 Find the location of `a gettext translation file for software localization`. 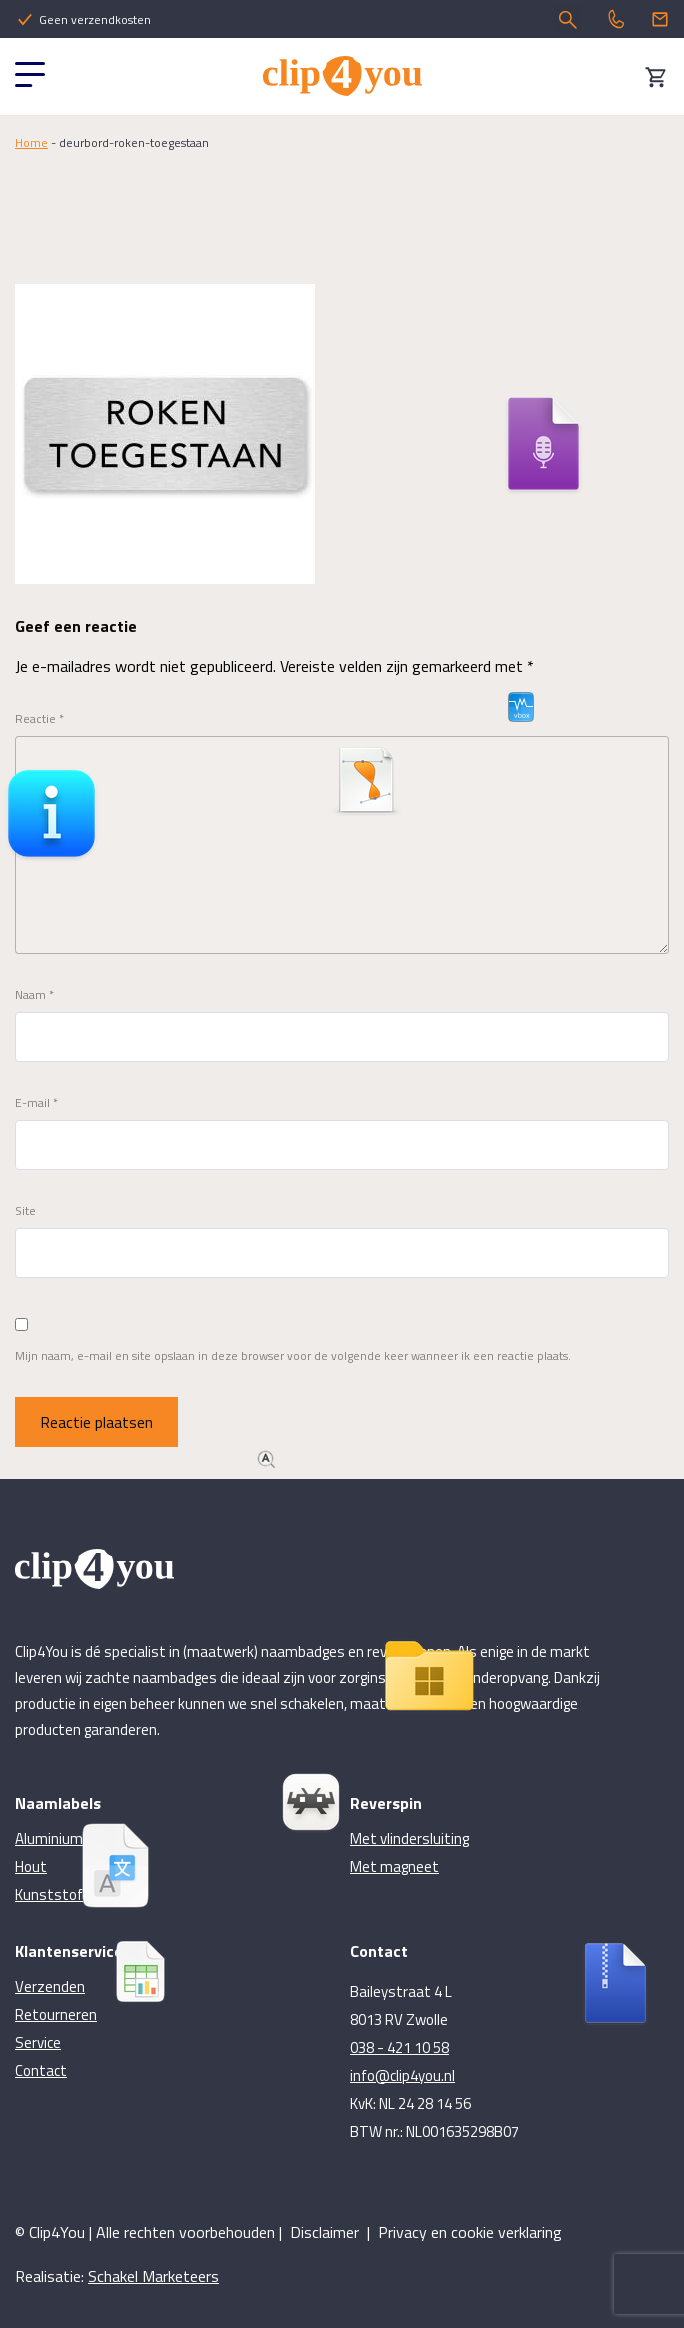

a gettext translation file for software localization is located at coordinates (115, 1865).